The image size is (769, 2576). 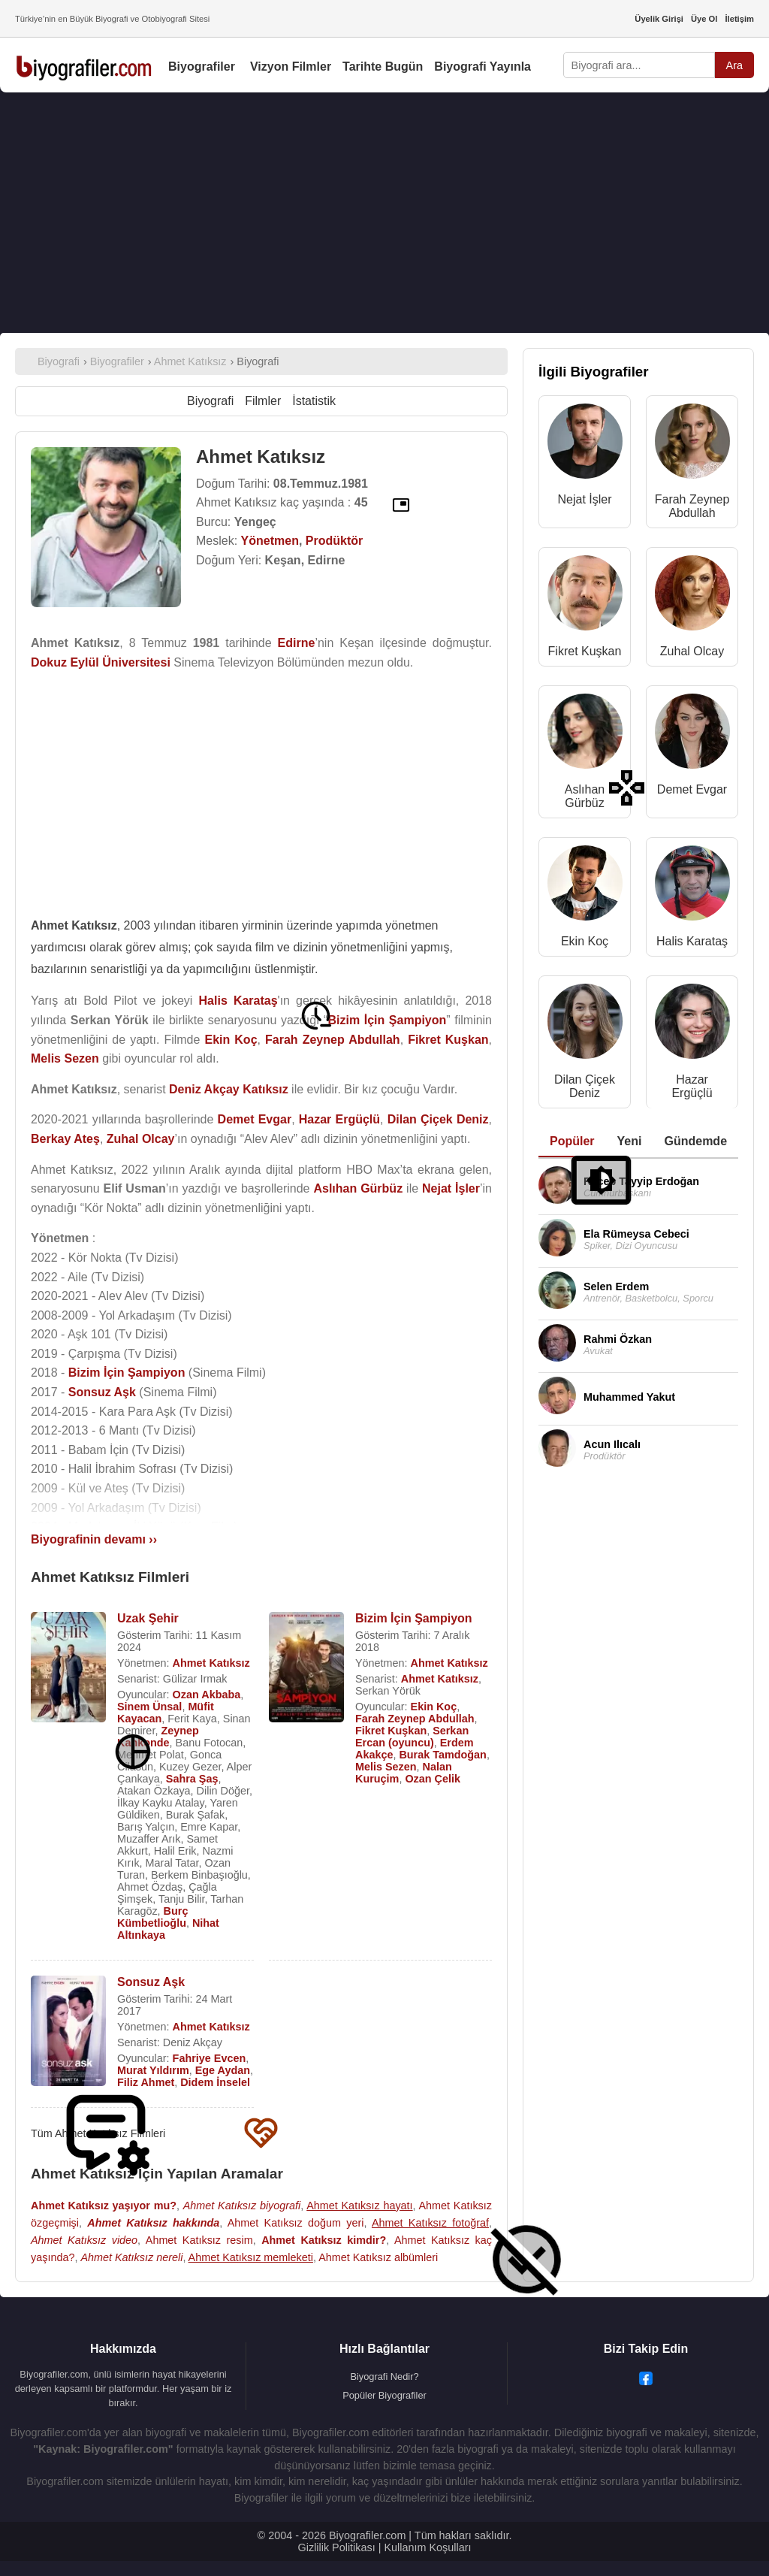 What do you see at coordinates (106, 2130) in the screenshot?
I see `access message settings` at bounding box center [106, 2130].